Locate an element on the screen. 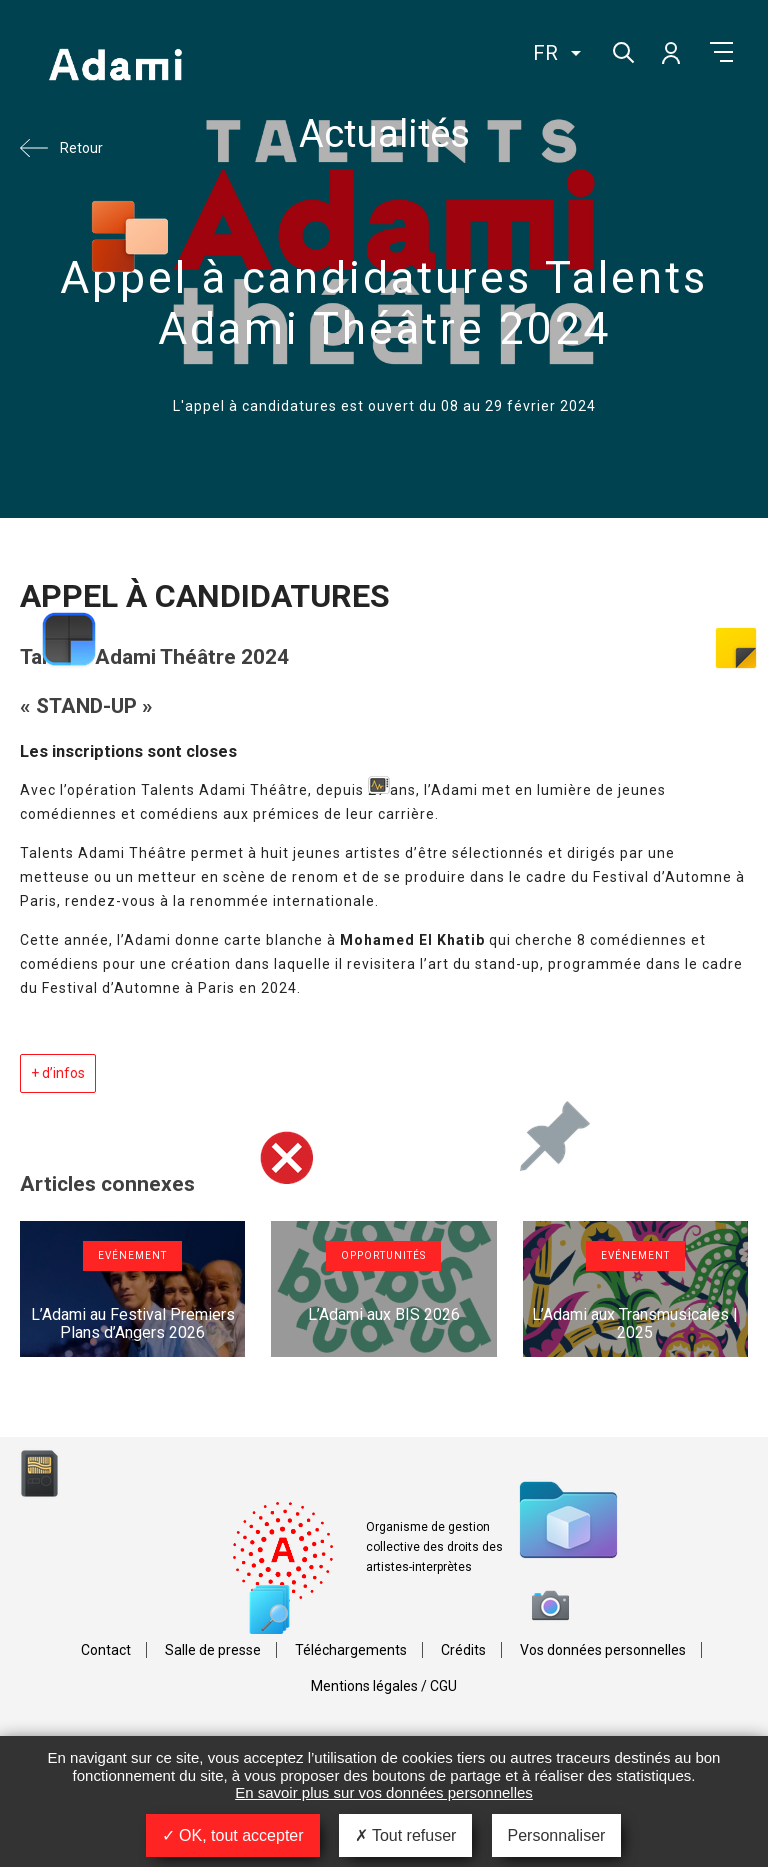  open microsoft power automate is located at coordinates (127, 236).